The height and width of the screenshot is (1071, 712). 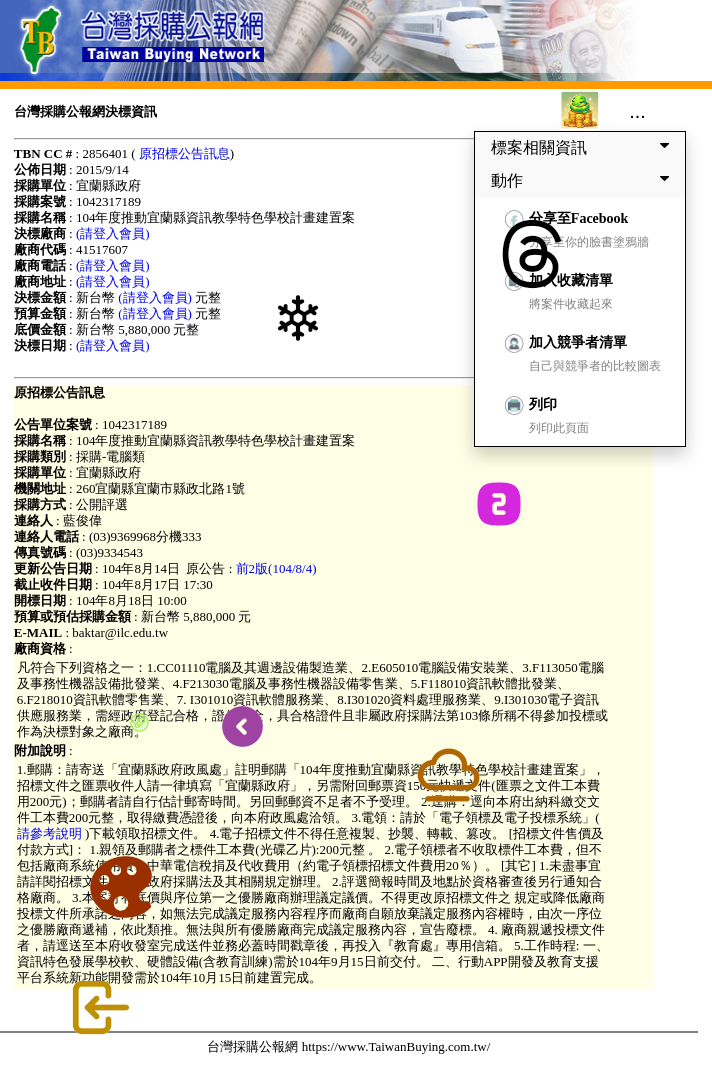 I want to click on indicates foggy weather conditions, so click(x=447, y=776).